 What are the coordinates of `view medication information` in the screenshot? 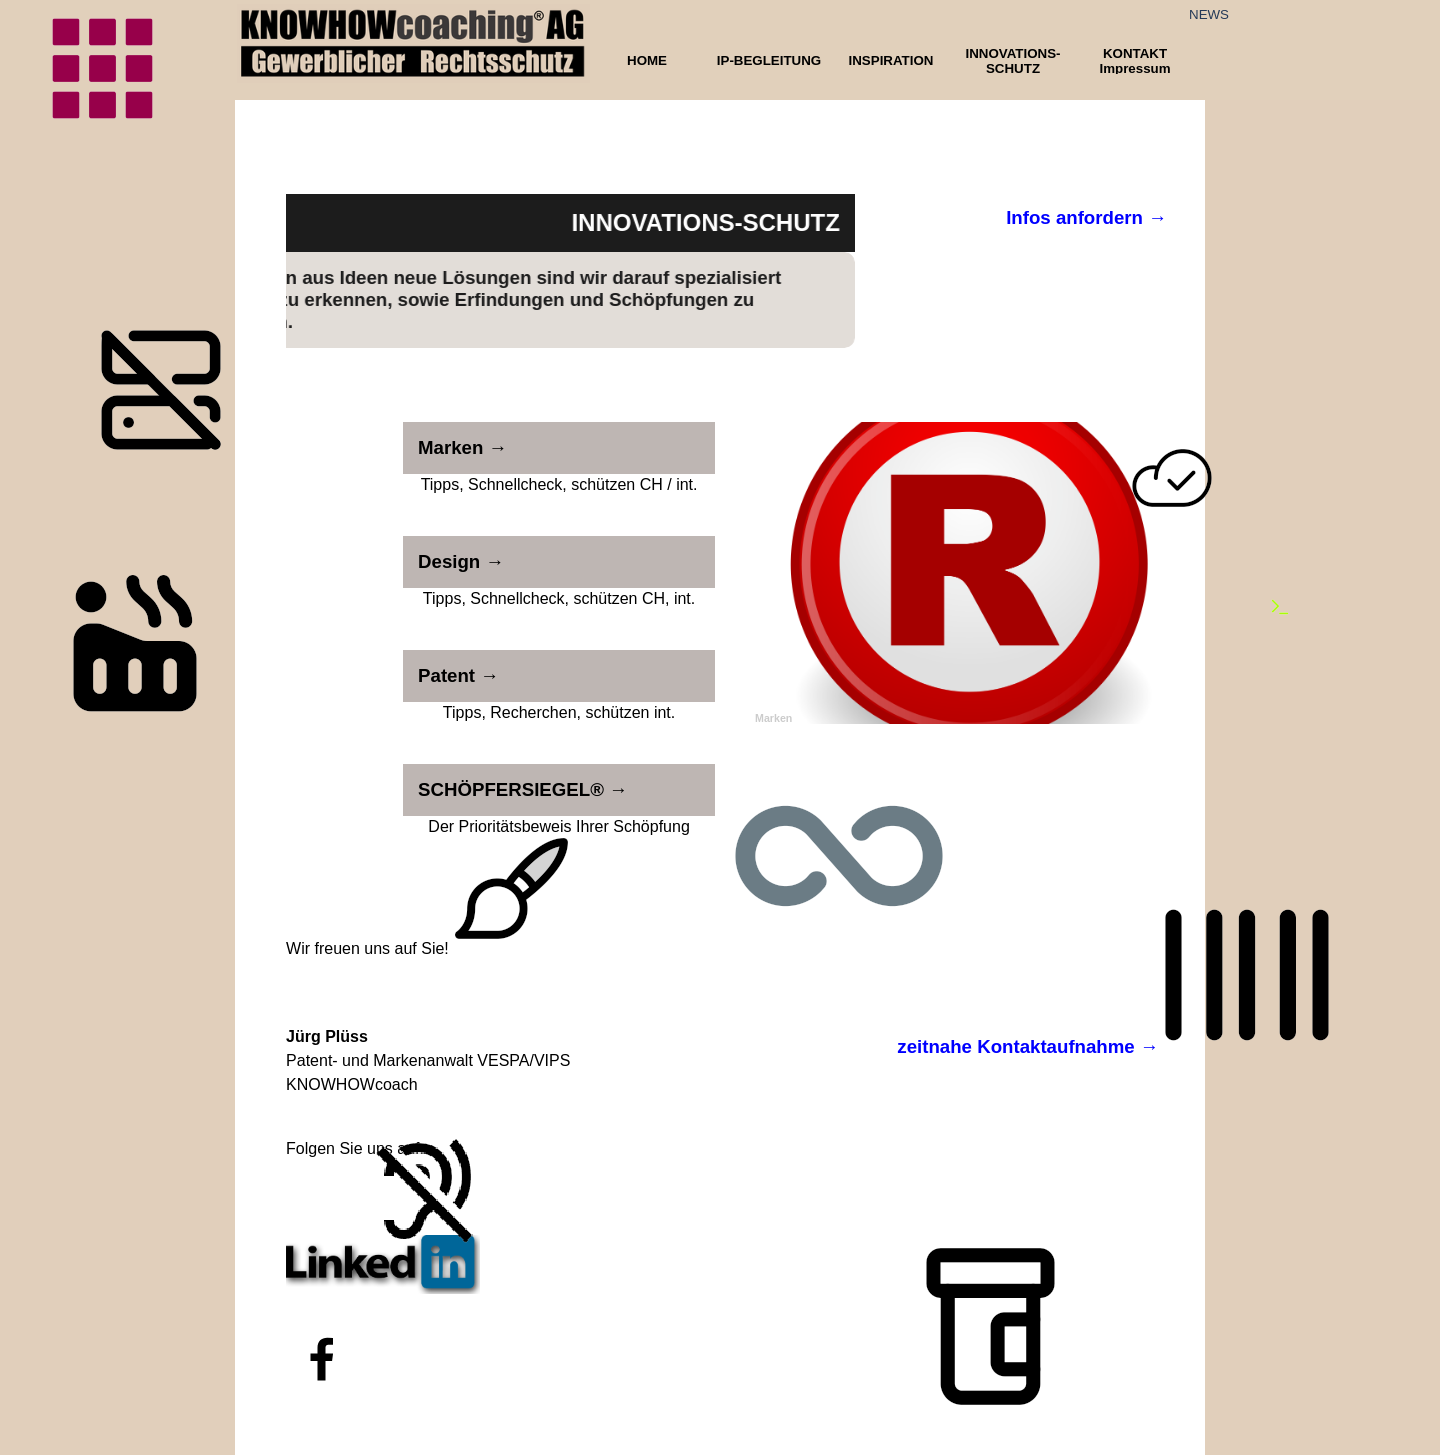 It's located at (990, 1326).